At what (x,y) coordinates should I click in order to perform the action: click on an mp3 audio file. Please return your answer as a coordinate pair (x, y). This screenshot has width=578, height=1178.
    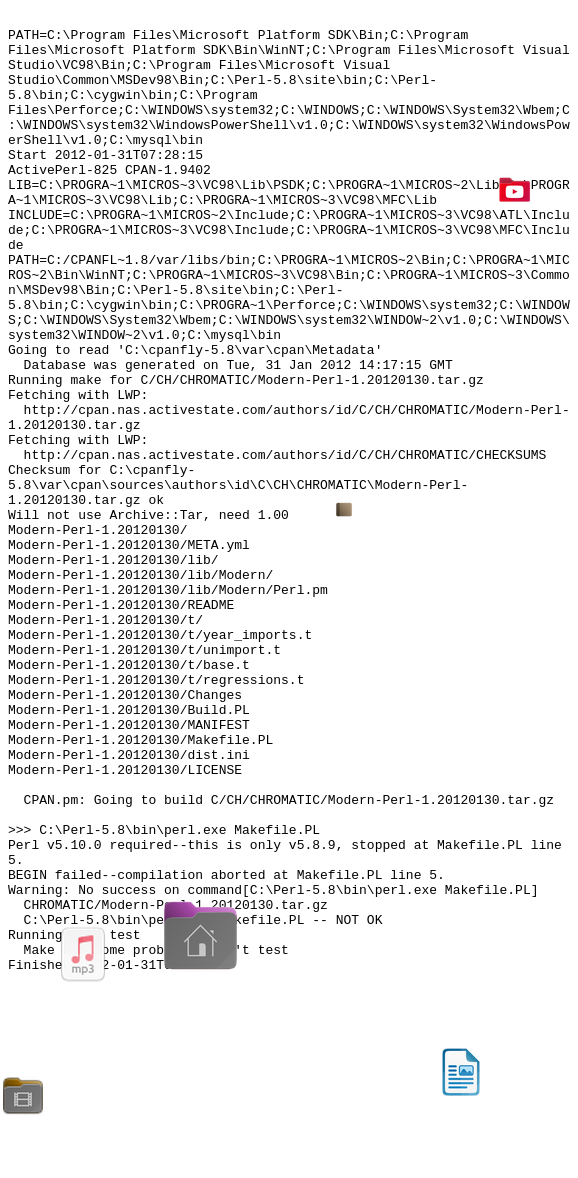
    Looking at the image, I should click on (83, 954).